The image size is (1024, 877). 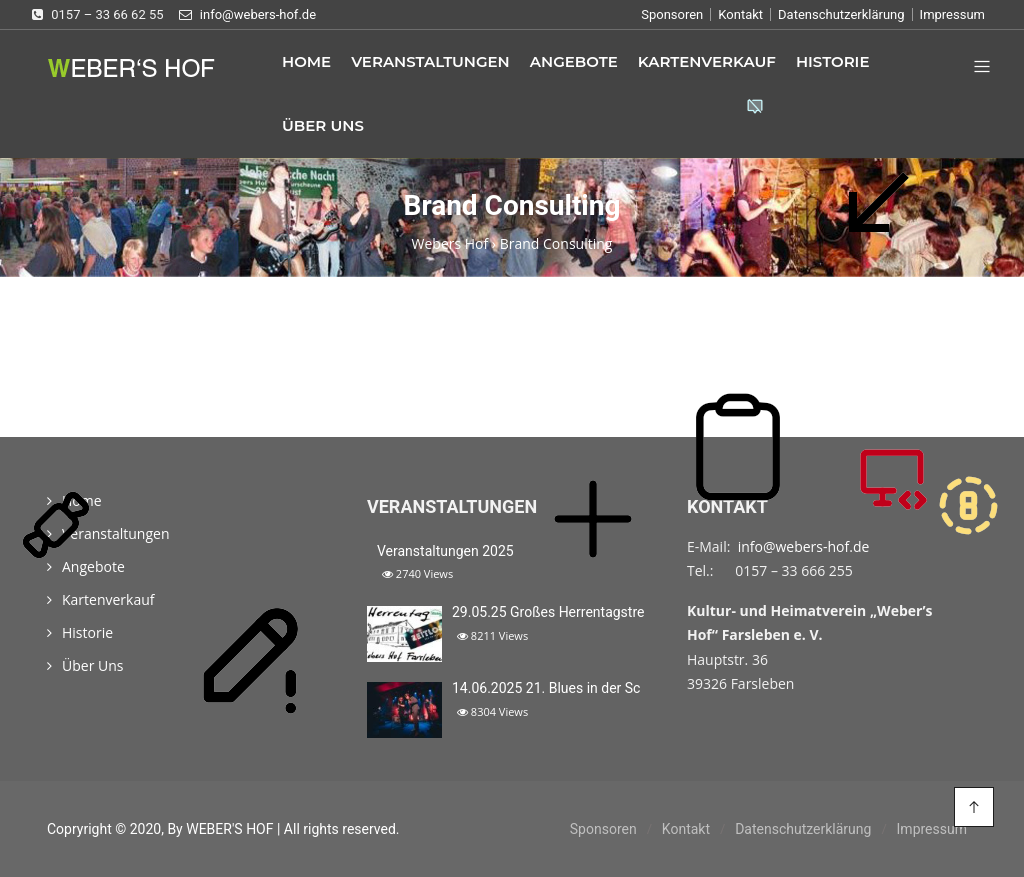 What do you see at coordinates (968, 505) in the screenshot?
I see `step 8 in a multi-step process` at bounding box center [968, 505].